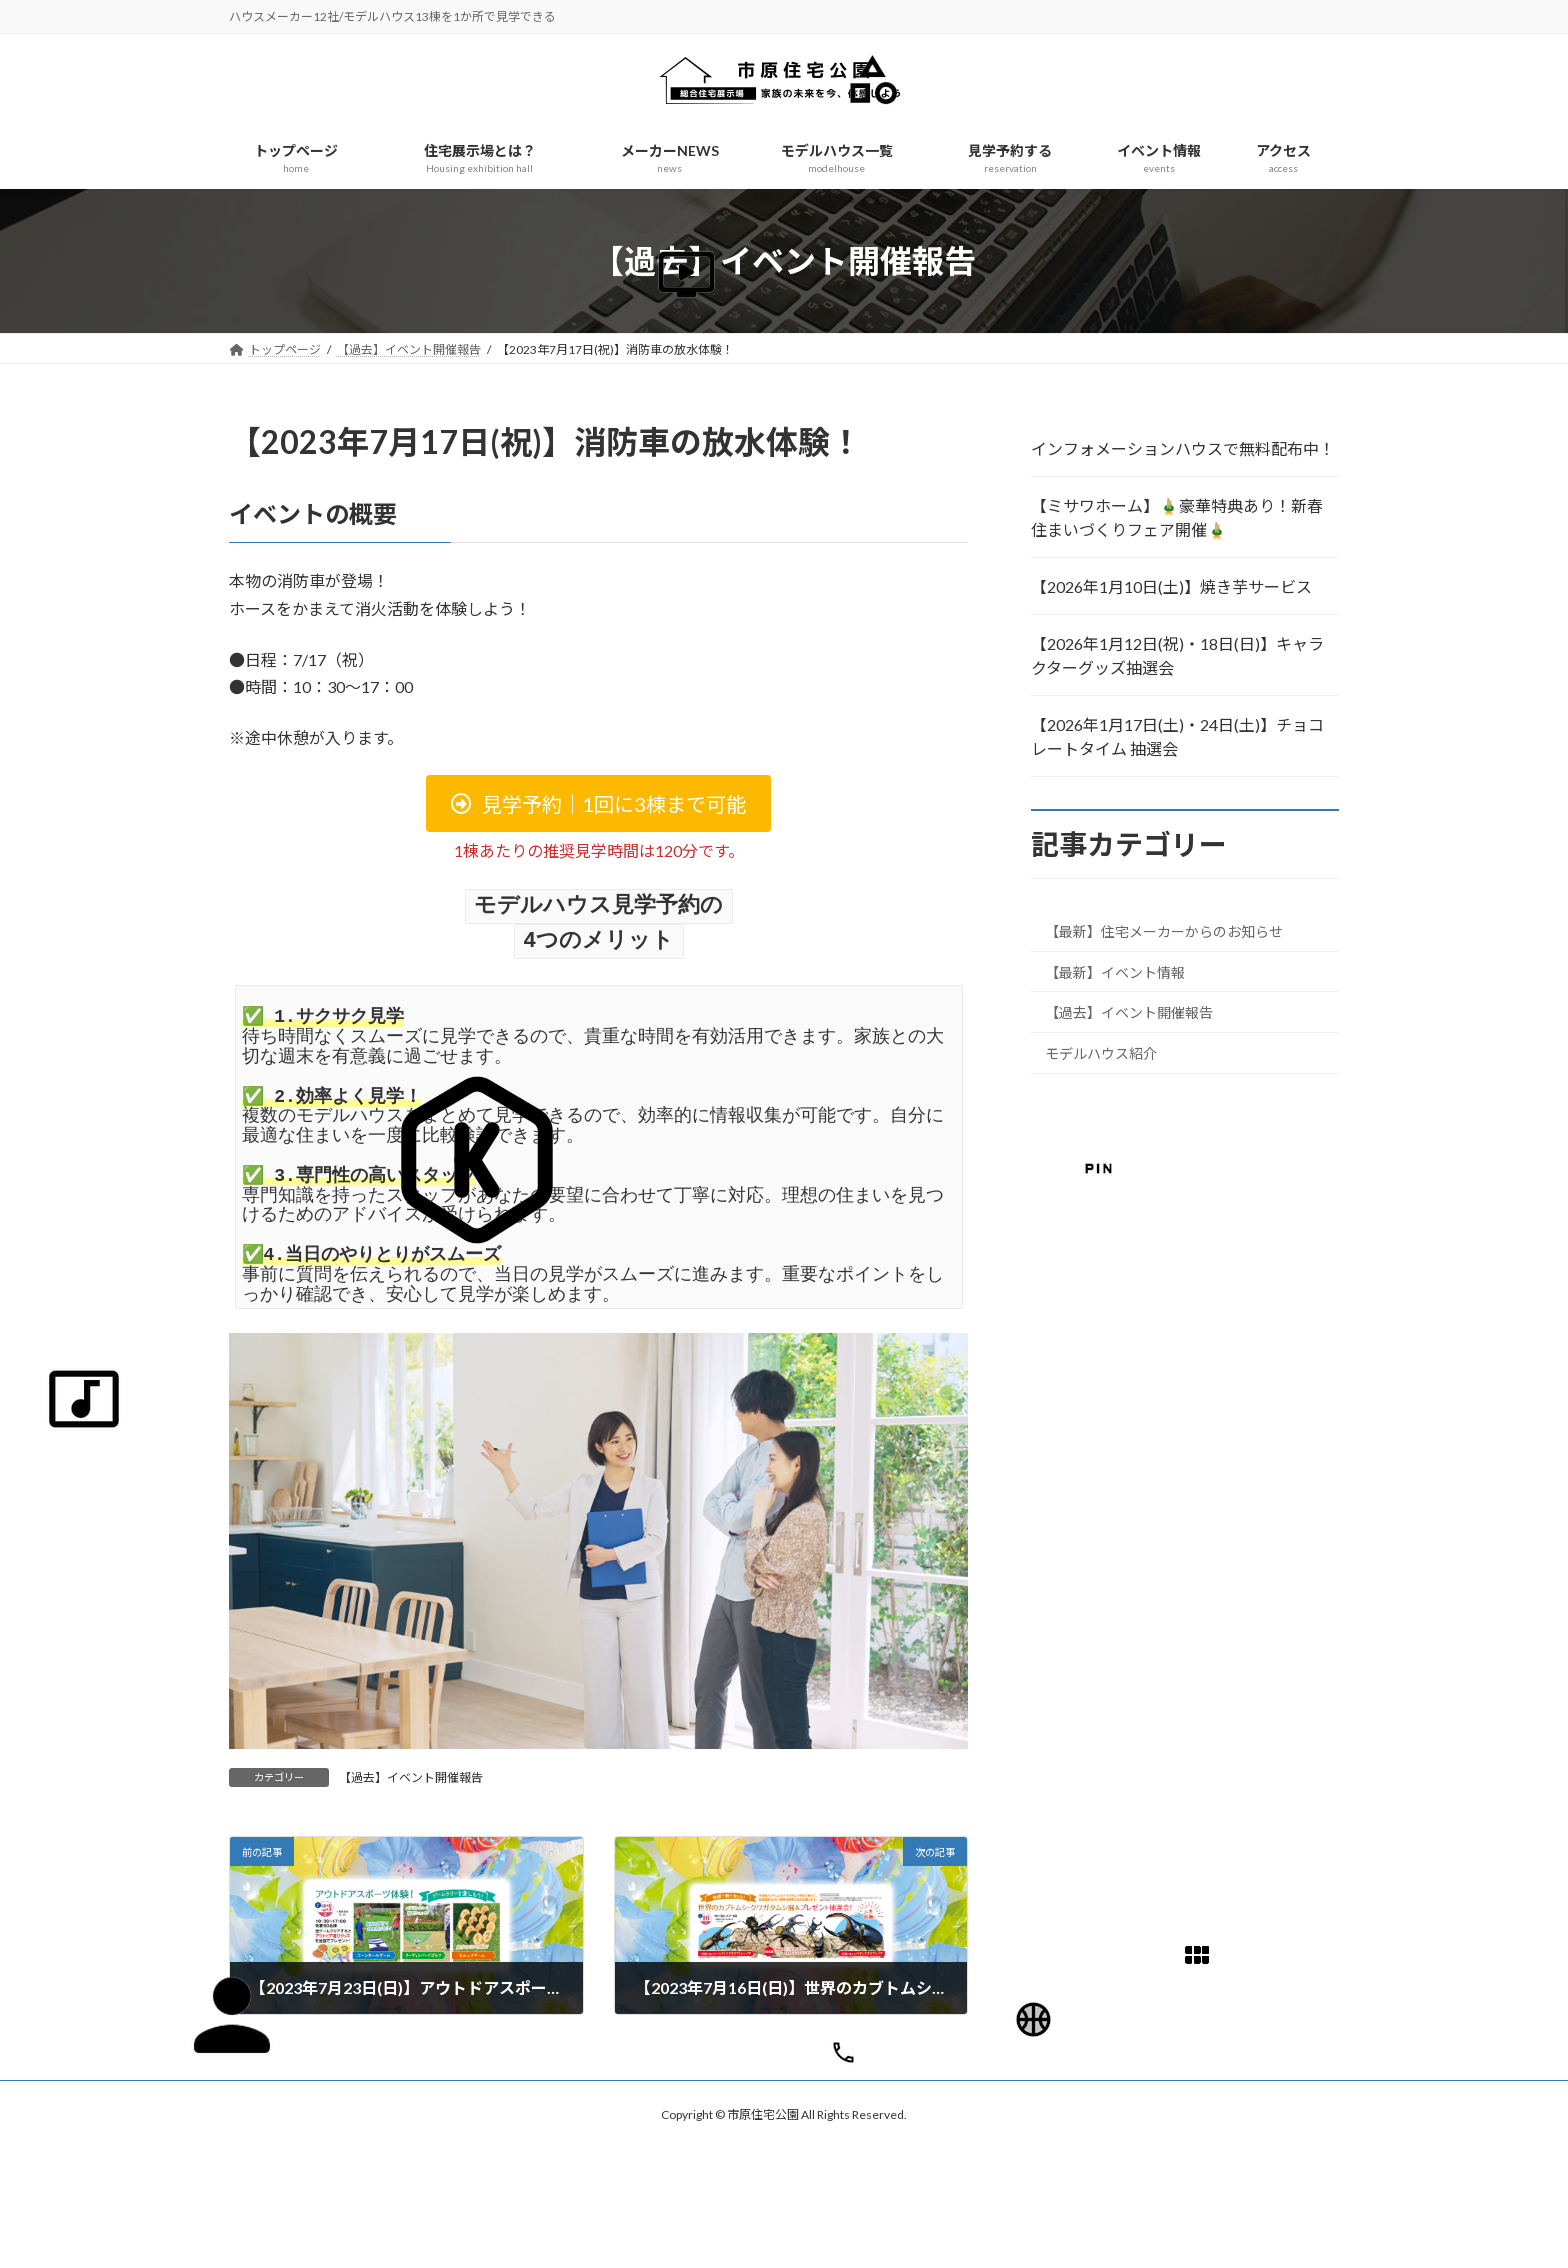 The height and width of the screenshot is (2268, 1568). I want to click on switch to grid view, so click(1196, 1955).